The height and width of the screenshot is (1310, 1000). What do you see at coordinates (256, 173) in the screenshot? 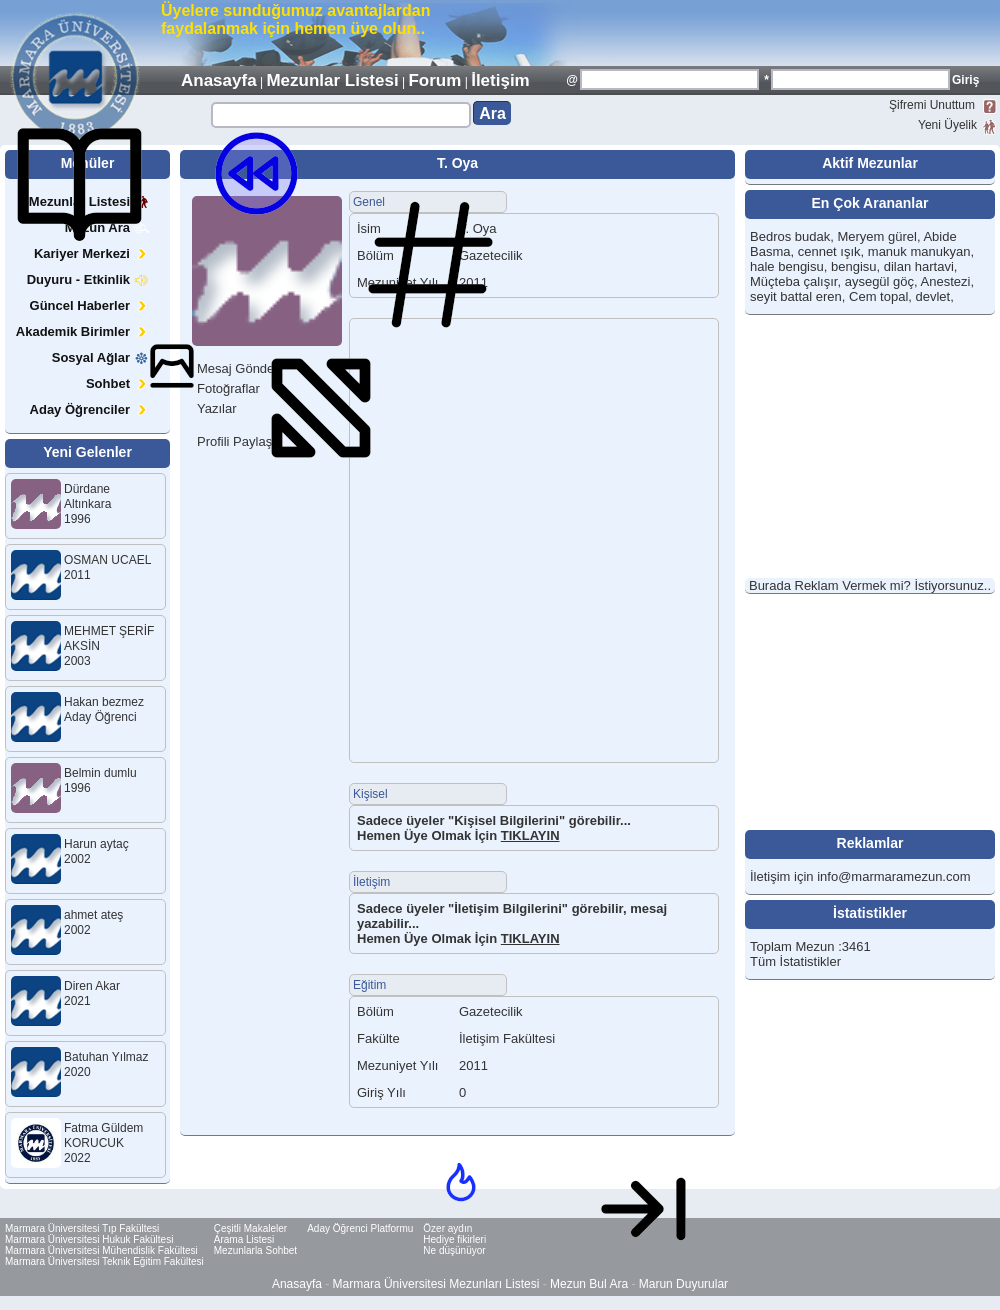
I see `rewind or skip backward in media playback` at bounding box center [256, 173].